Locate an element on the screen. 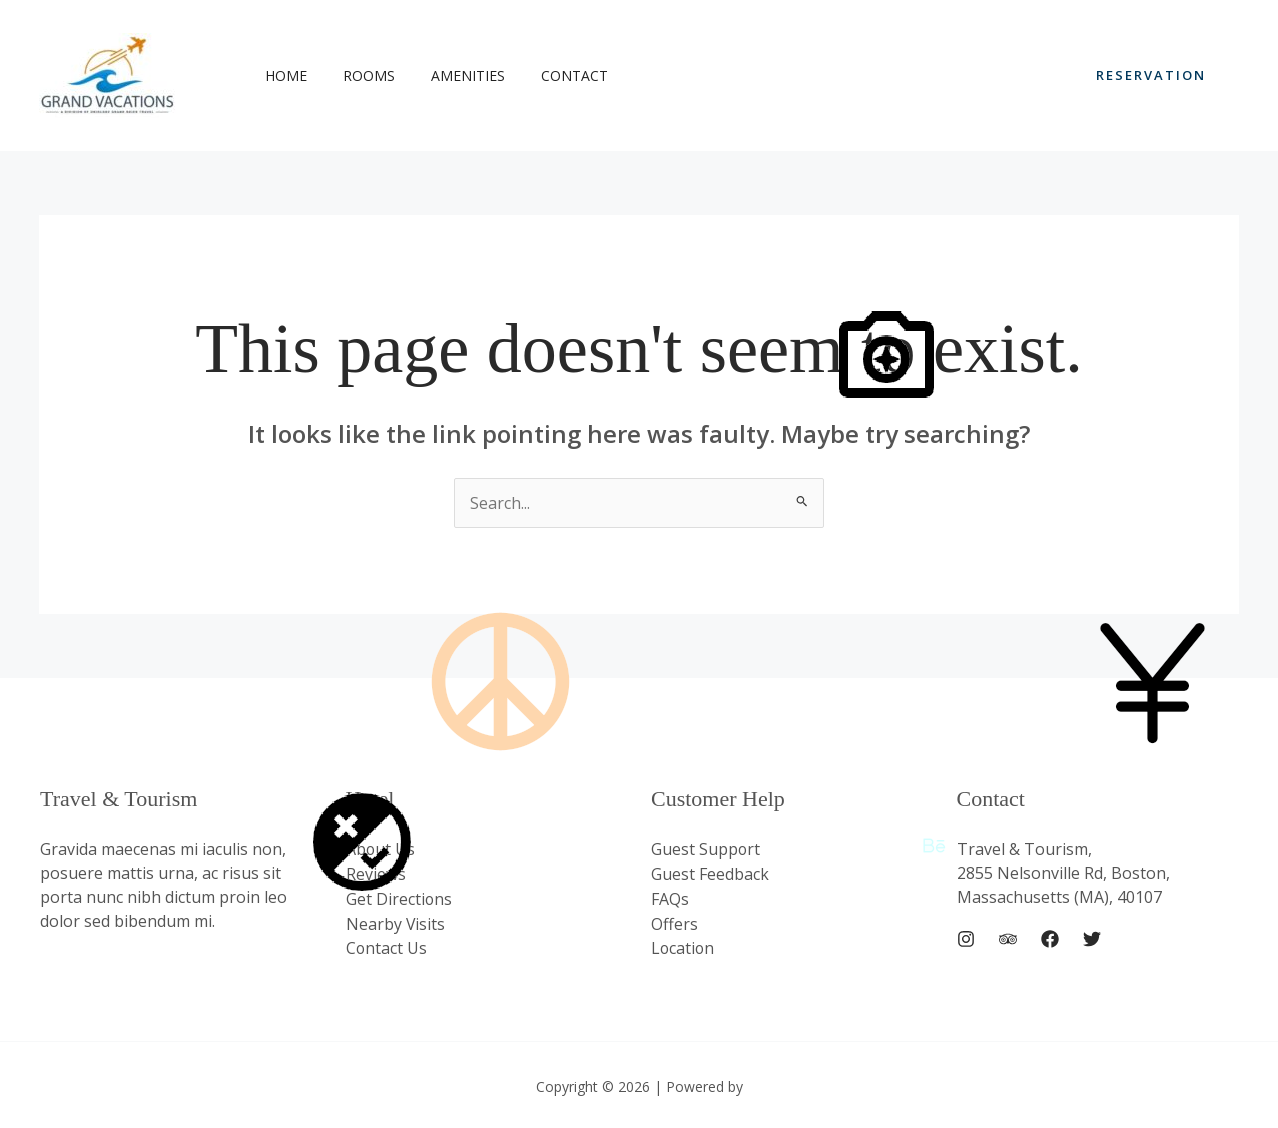  peace symbol or anti-war indicator is located at coordinates (500, 681).